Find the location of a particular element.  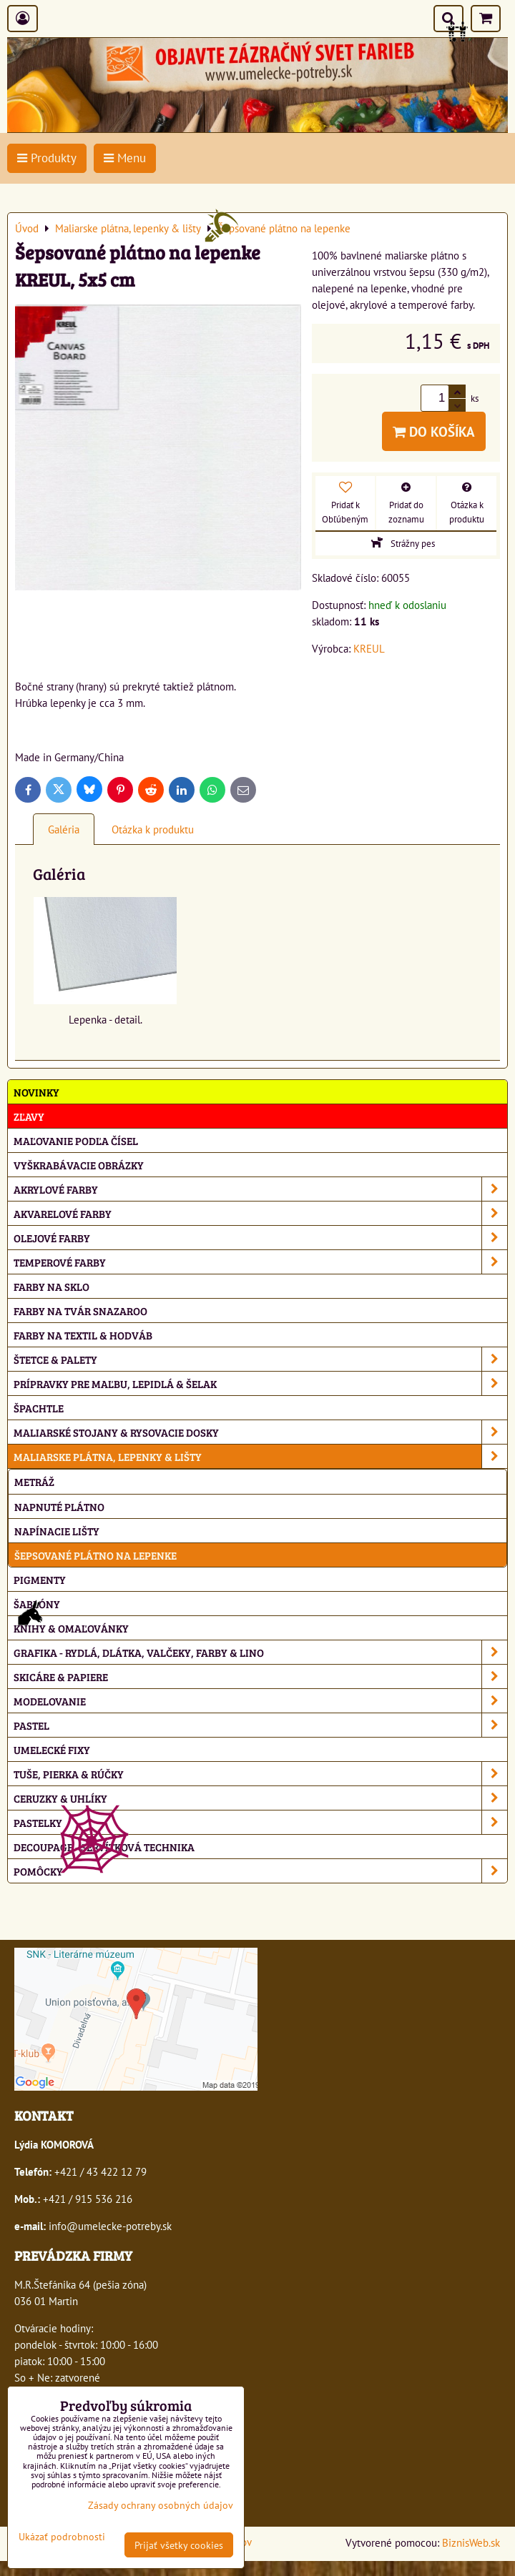

access foosball or table football game is located at coordinates (457, 31).